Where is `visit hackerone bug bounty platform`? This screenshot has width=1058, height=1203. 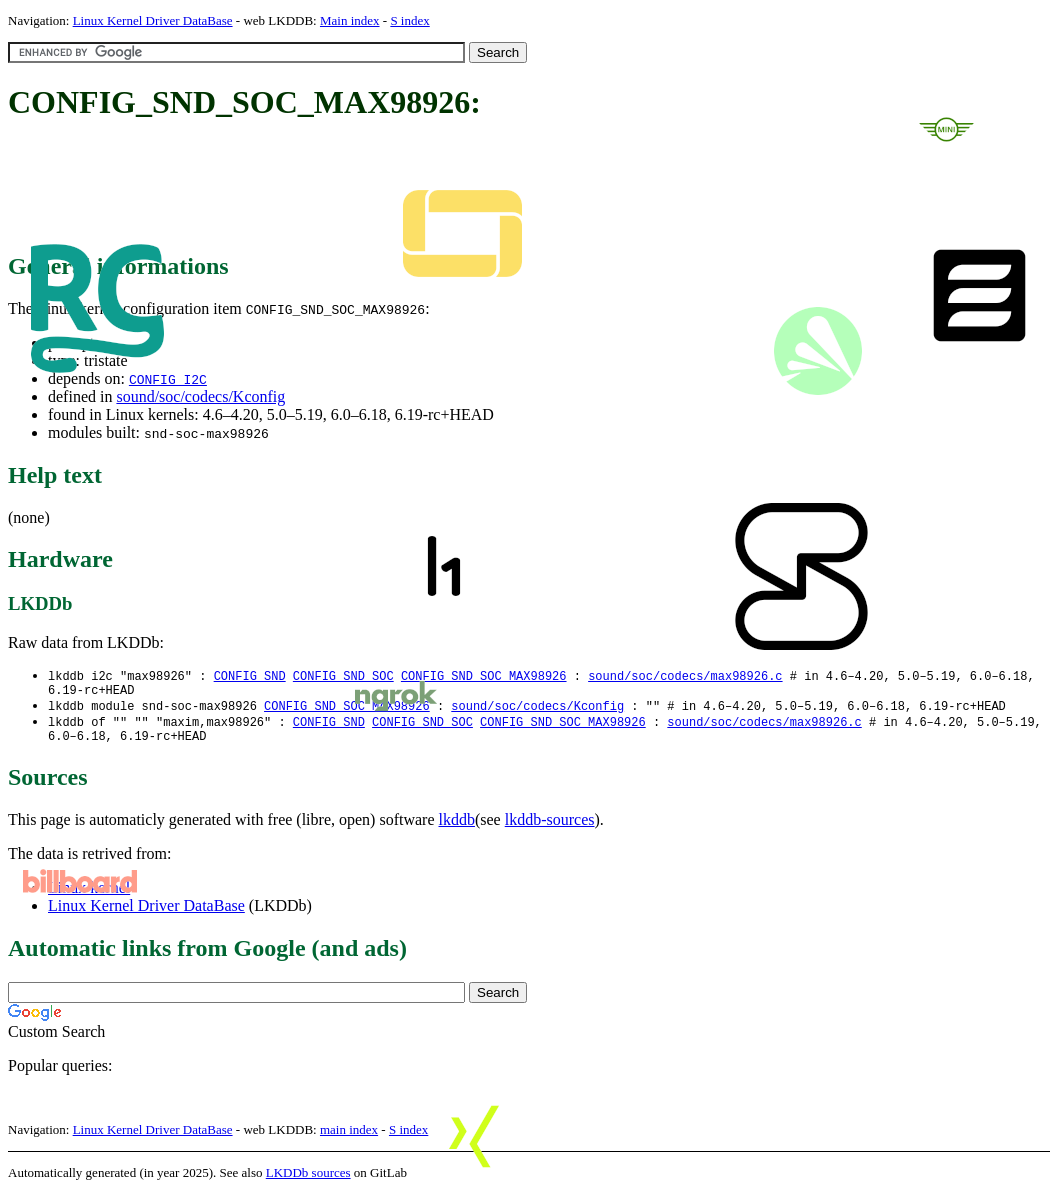
visit hackerone bug bounty platform is located at coordinates (444, 566).